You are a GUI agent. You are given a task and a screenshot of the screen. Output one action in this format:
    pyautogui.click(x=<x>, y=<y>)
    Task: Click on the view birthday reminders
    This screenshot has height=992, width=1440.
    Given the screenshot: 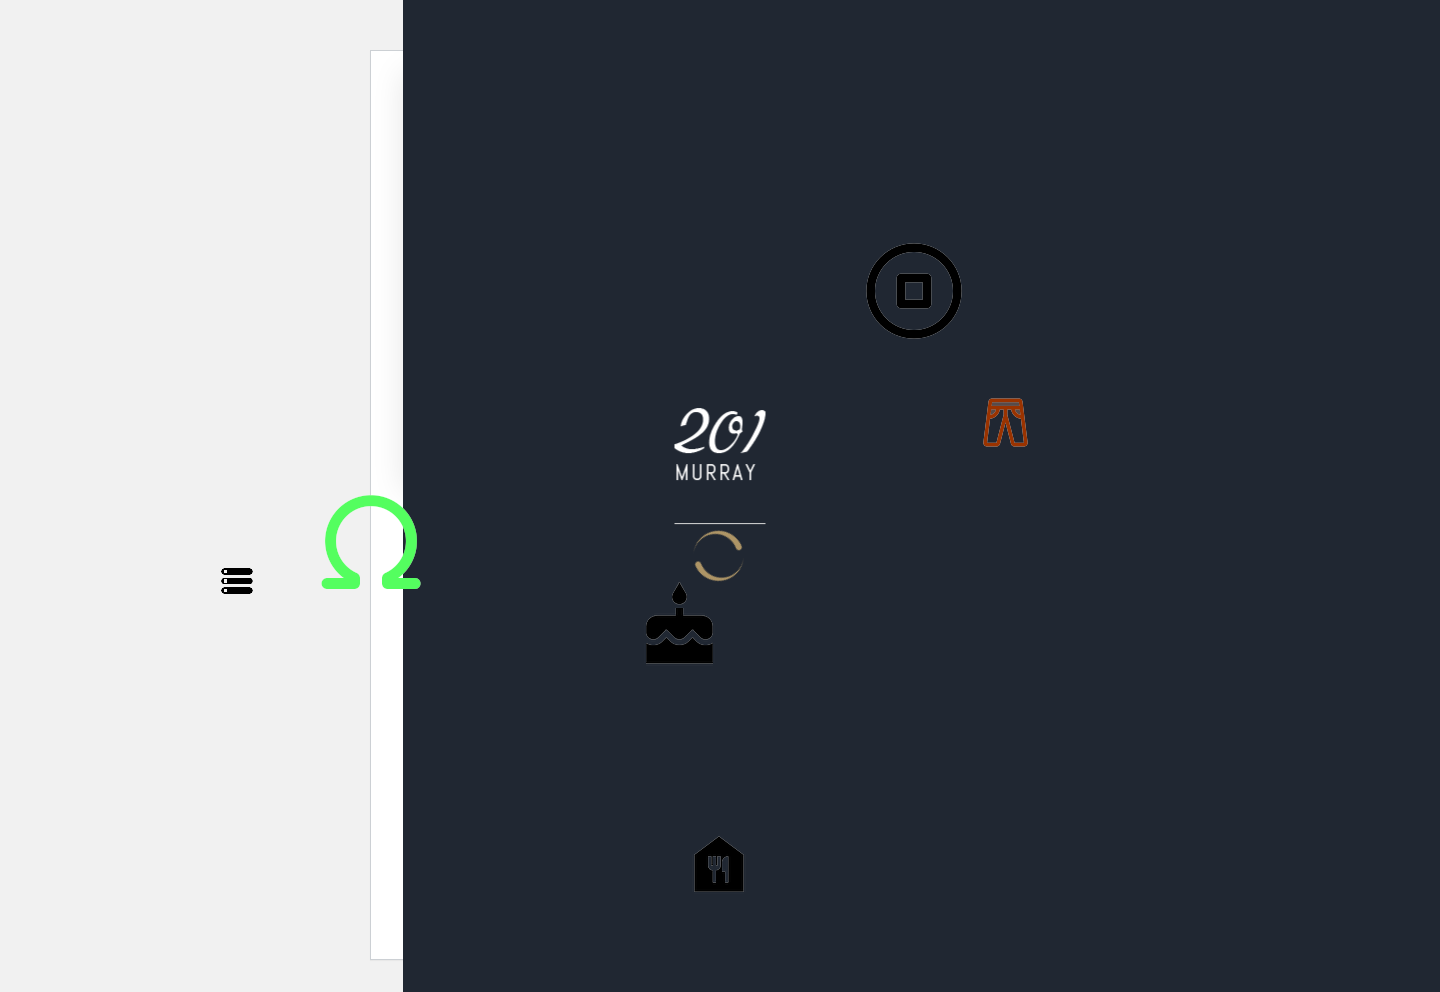 What is the action you would take?
    pyautogui.click(x=679, y=626)
    